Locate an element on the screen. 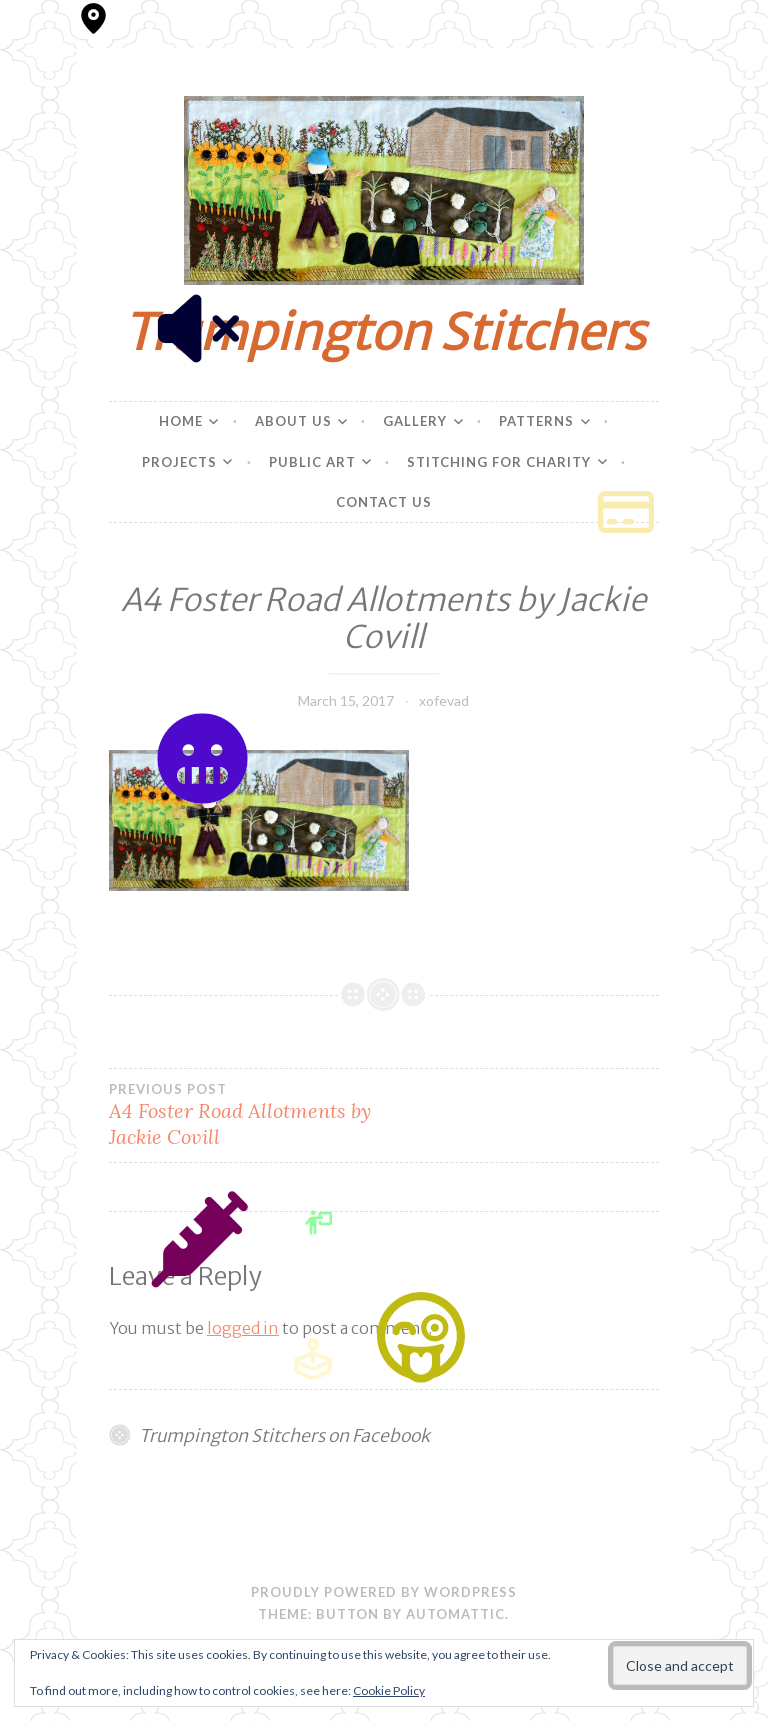 Image resolution: width=768 pixels, height=1721 pixels. view pinned location on map is located at coordinates (93, 18).